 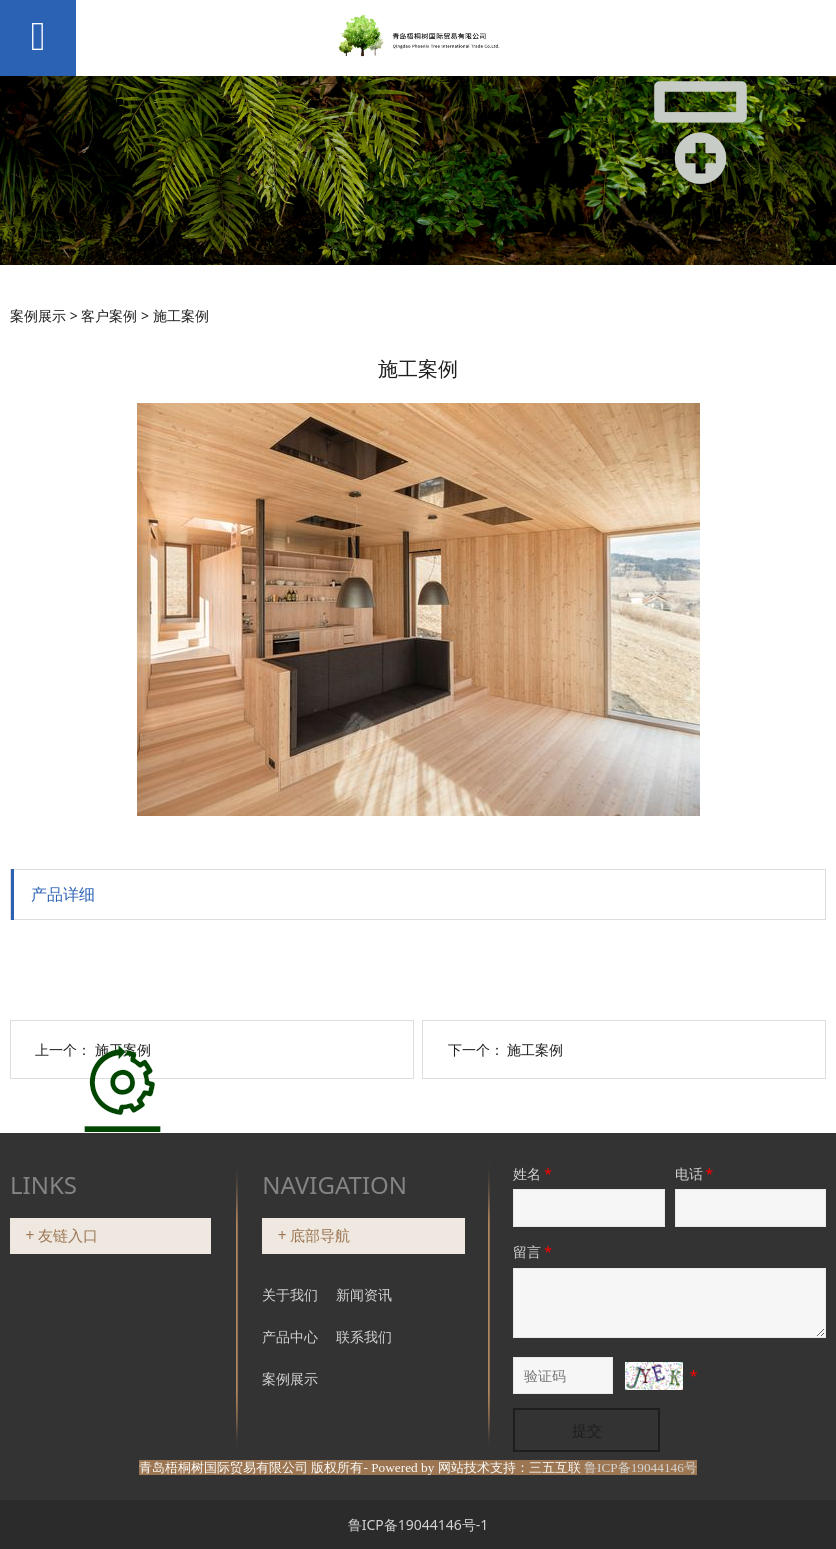 I want to click on insert a new row below the current selection, so click(x=700, y=127).